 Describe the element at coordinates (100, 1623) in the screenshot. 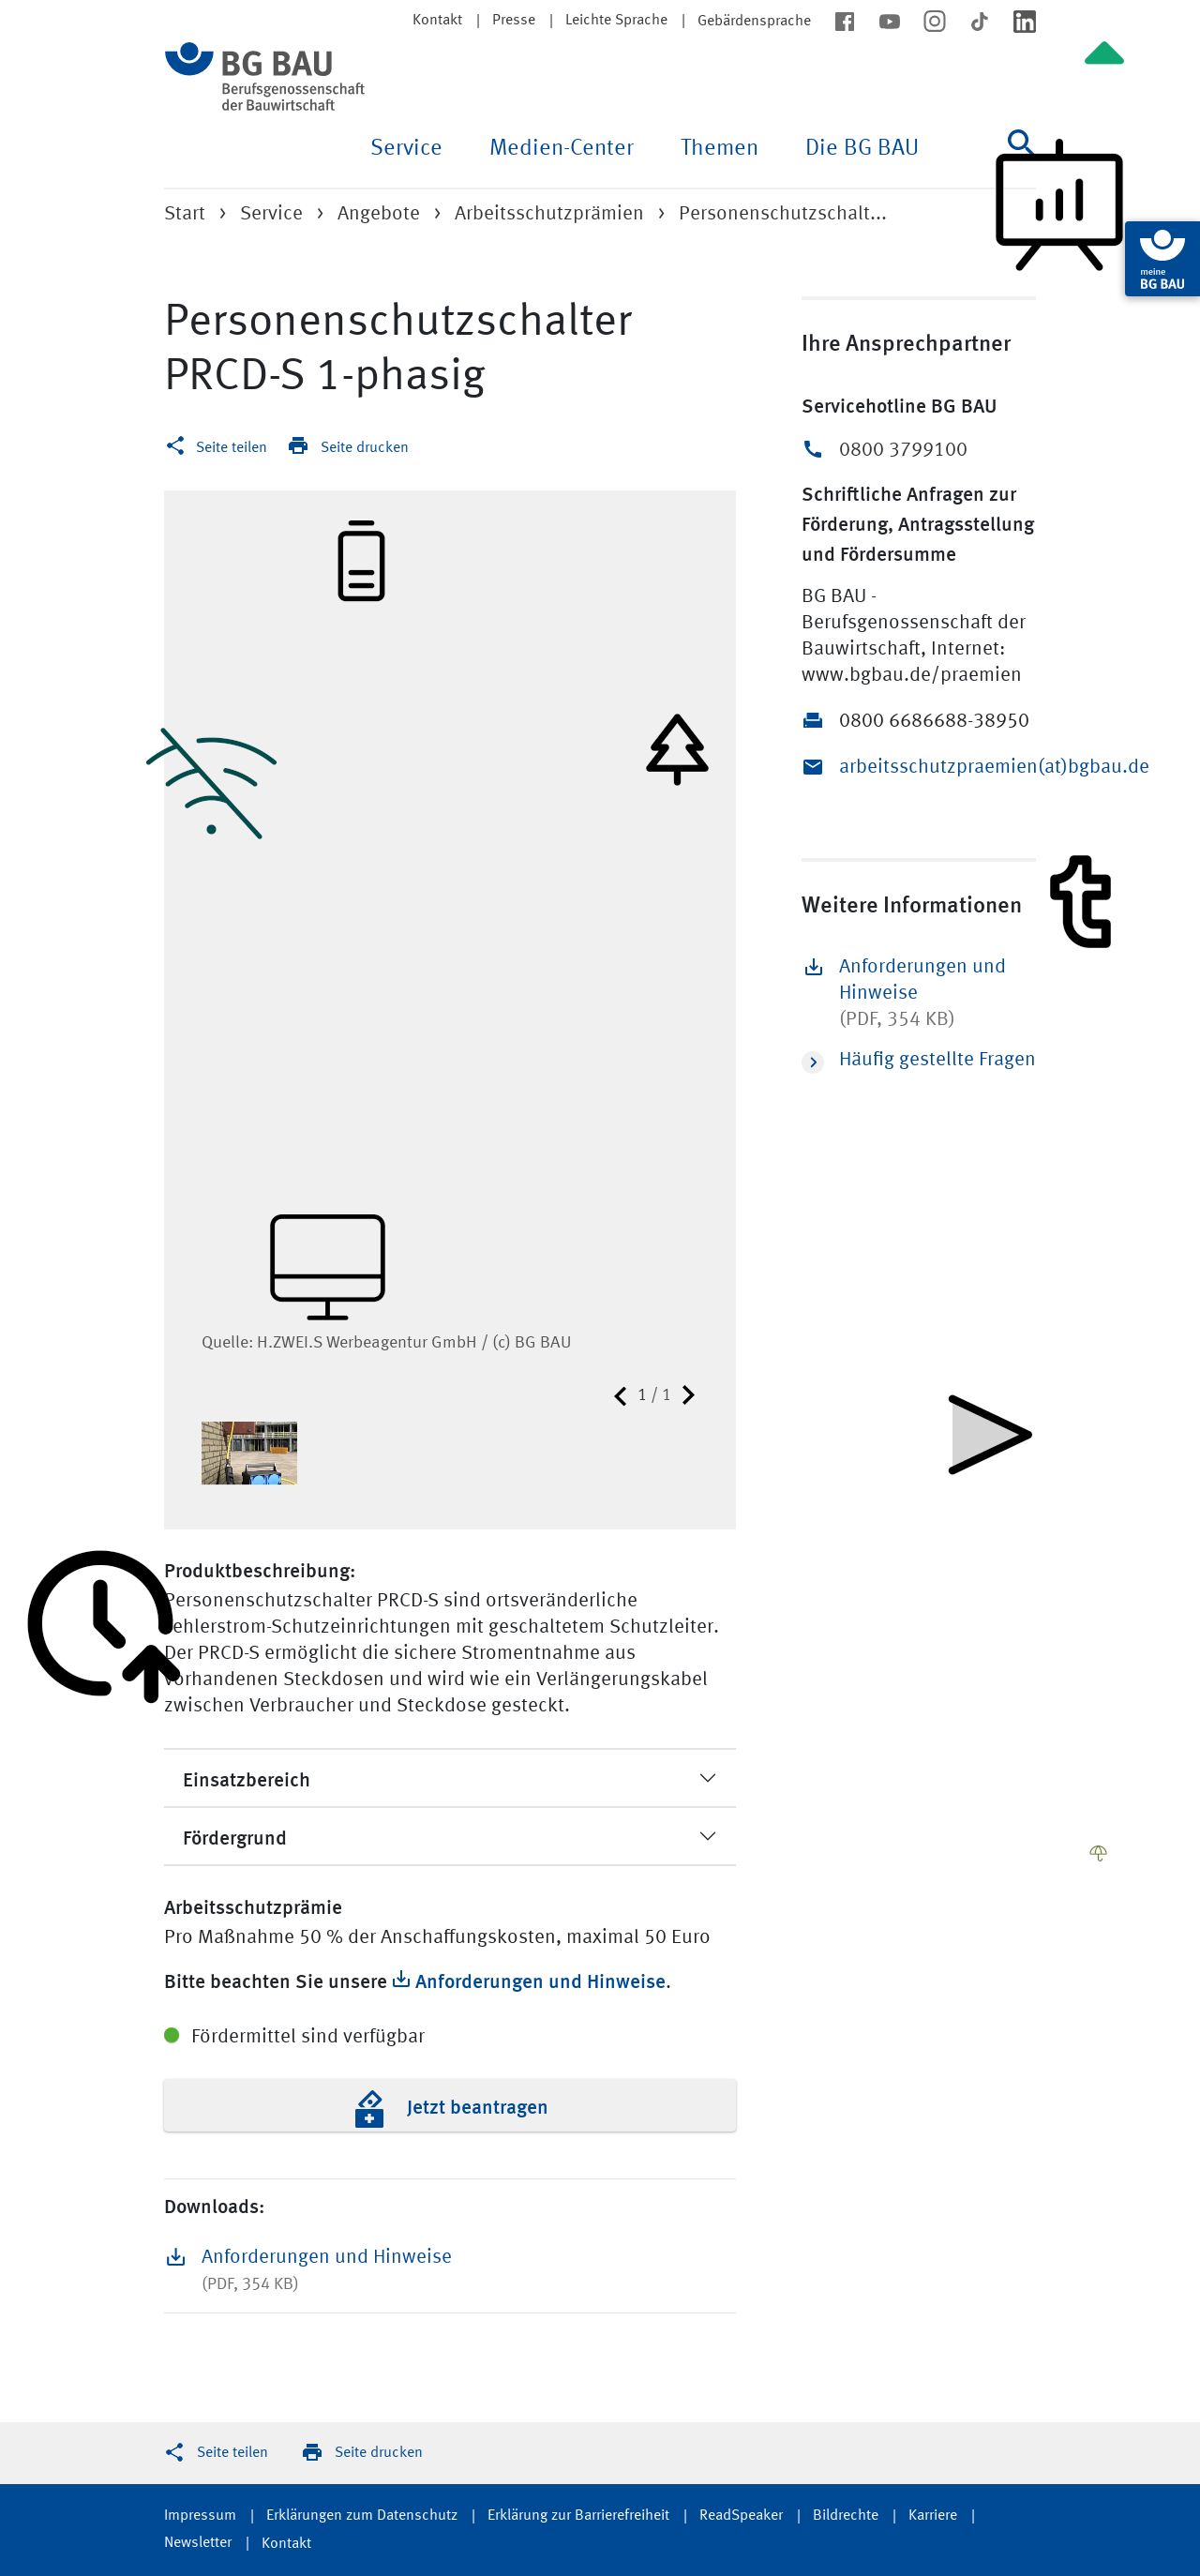

I see `move time forward or reschedule later` at that location.